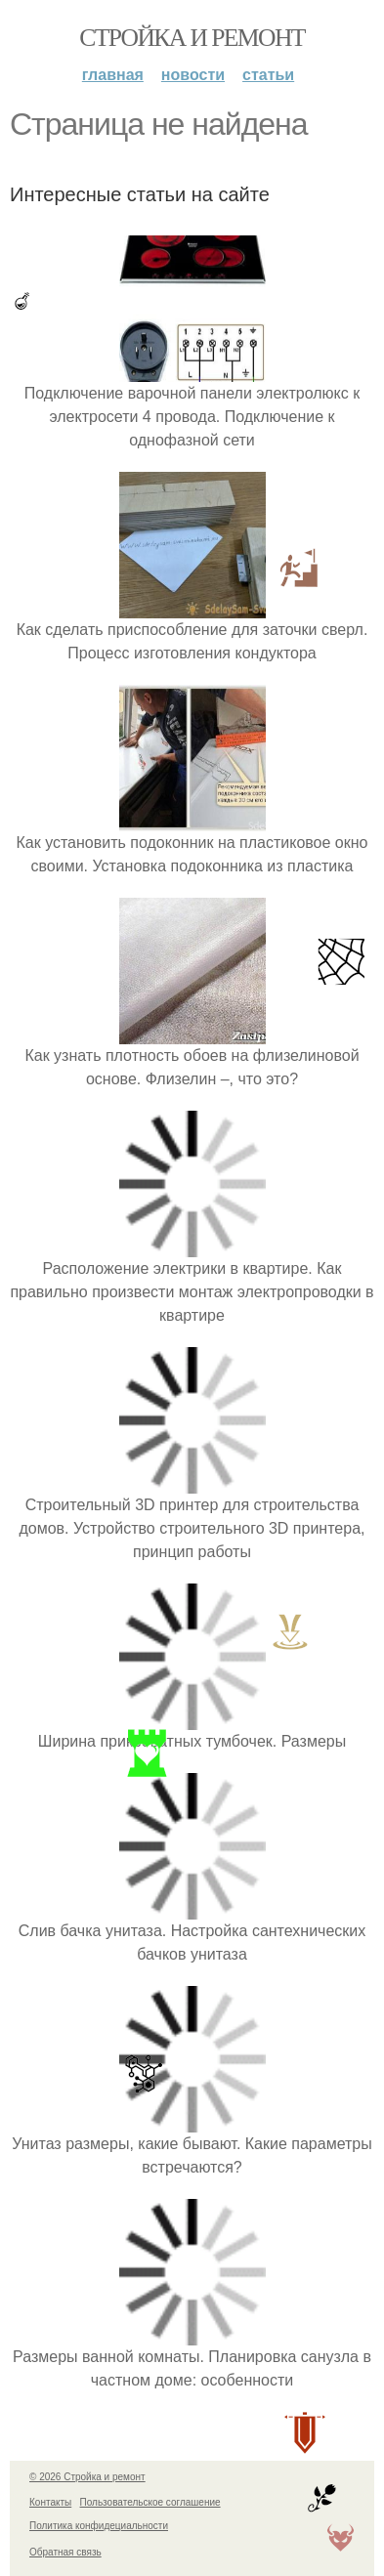  Describe the element at coordinates (340, 2537) in the screenshot. I see `indicates a villain or antagonist character with romantic themes` at that location.